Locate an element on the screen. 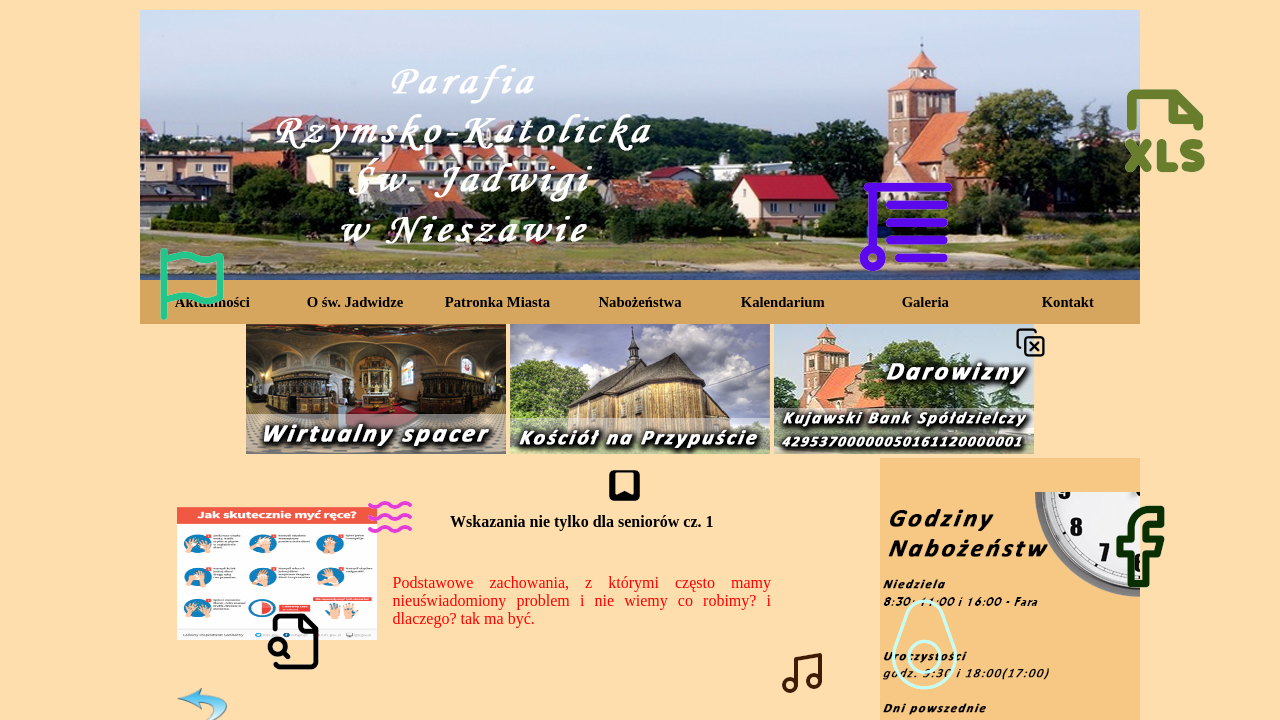 The image size is (1280, 720). indicates healthy or vegetarian food options is located at coordinates (924, 644).